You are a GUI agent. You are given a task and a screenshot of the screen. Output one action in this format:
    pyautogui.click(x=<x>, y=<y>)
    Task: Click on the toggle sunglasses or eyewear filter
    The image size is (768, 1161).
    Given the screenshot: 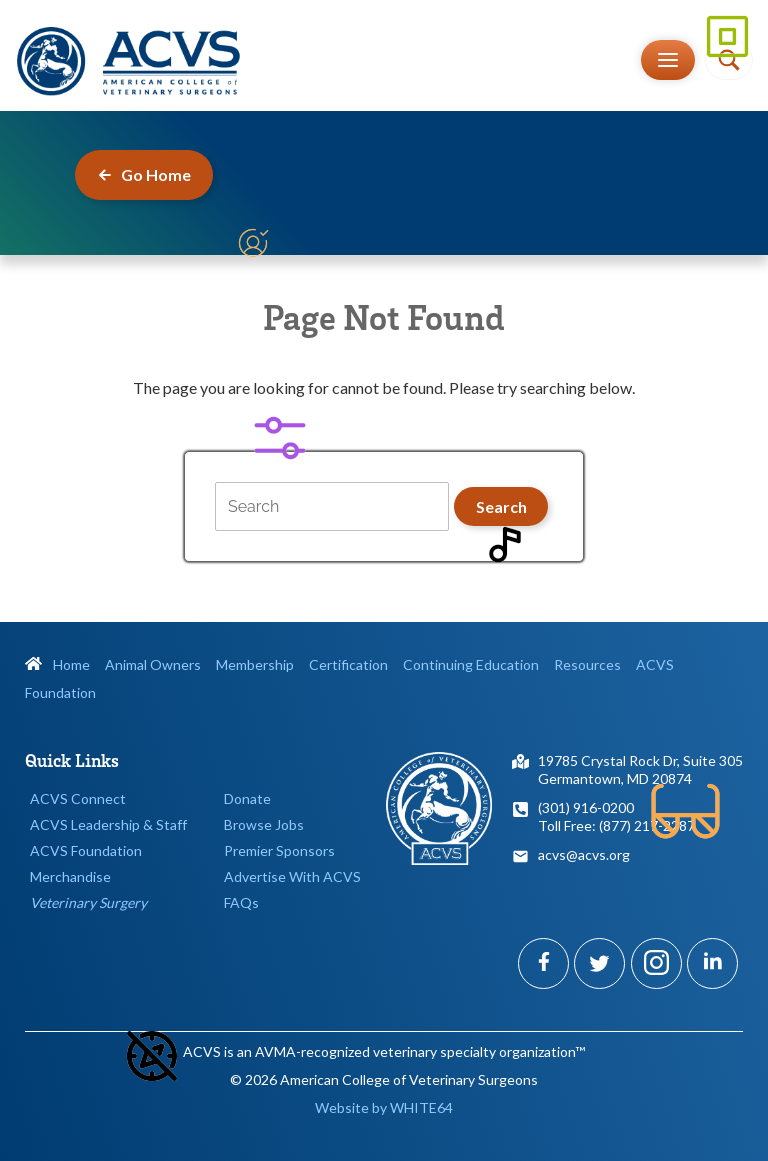 What is the action you would take?
    pyautogui.click(x=685, y=812)
    